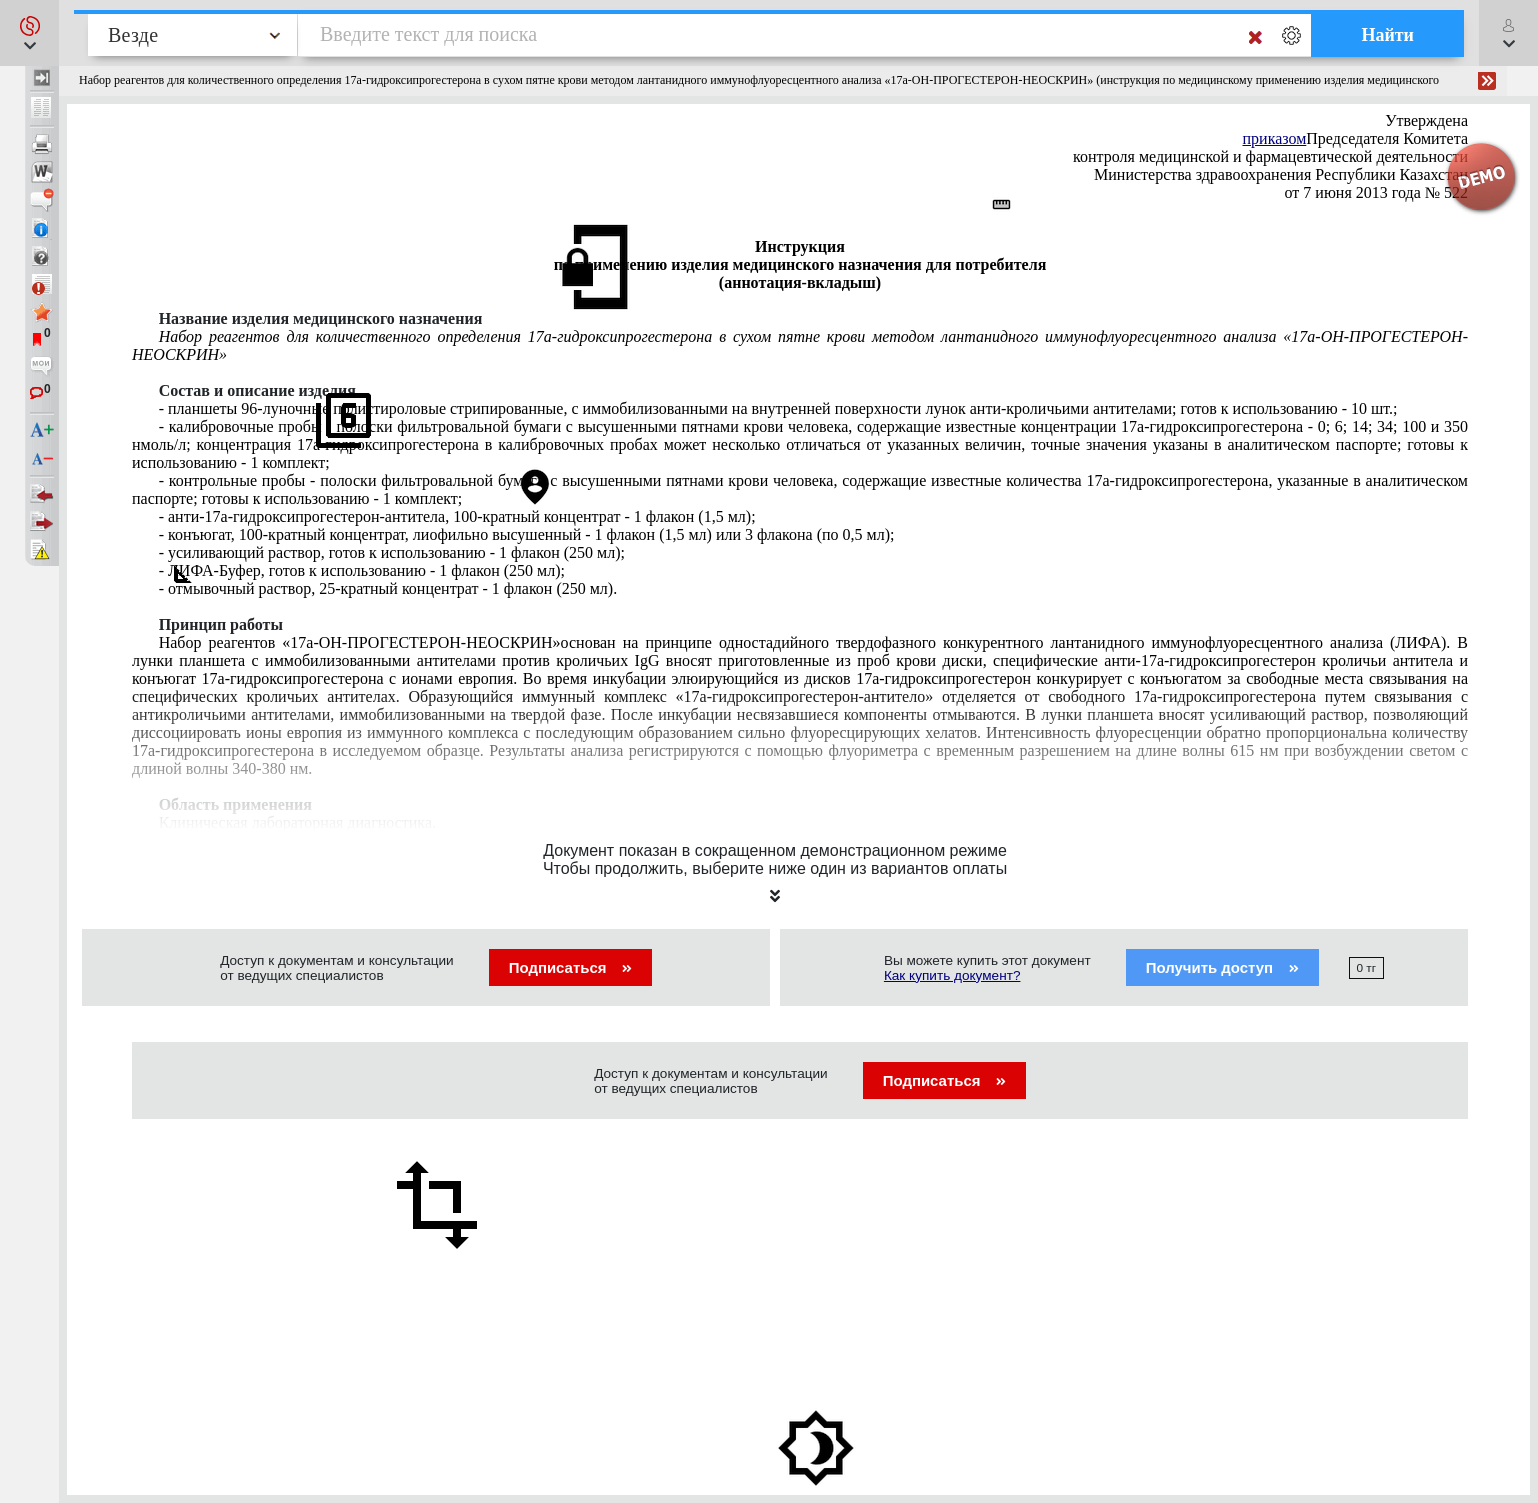 Image resolution: width=1538 pixels, height=1503 pixels. Describe the element at coordinates (437, 1205) in the screenshot. I see `transform or resize an image` at that location.